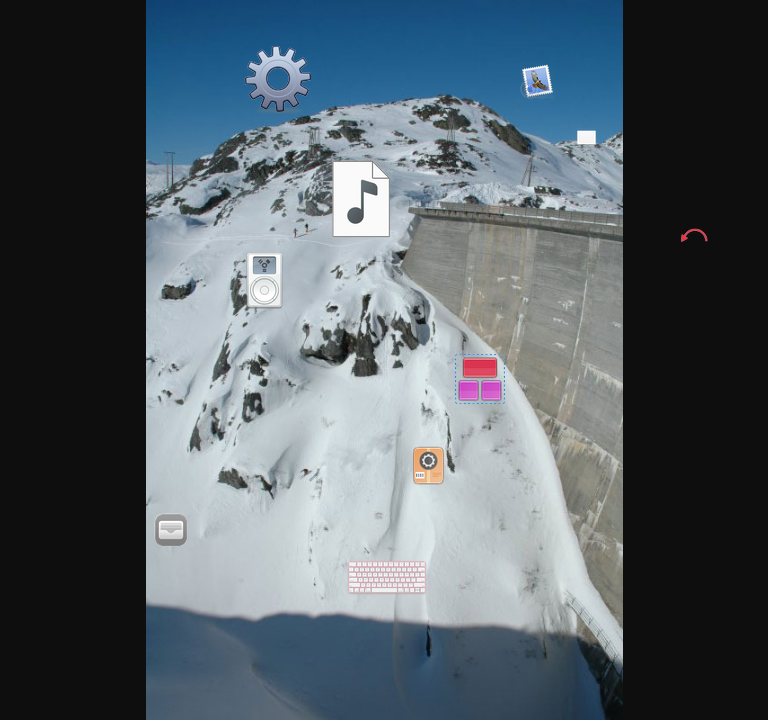 The width and height of the screenshot is (768, 720). Describe the element at coordinates (361, 199) in the screenshot. I see `open an audio file` at that location.